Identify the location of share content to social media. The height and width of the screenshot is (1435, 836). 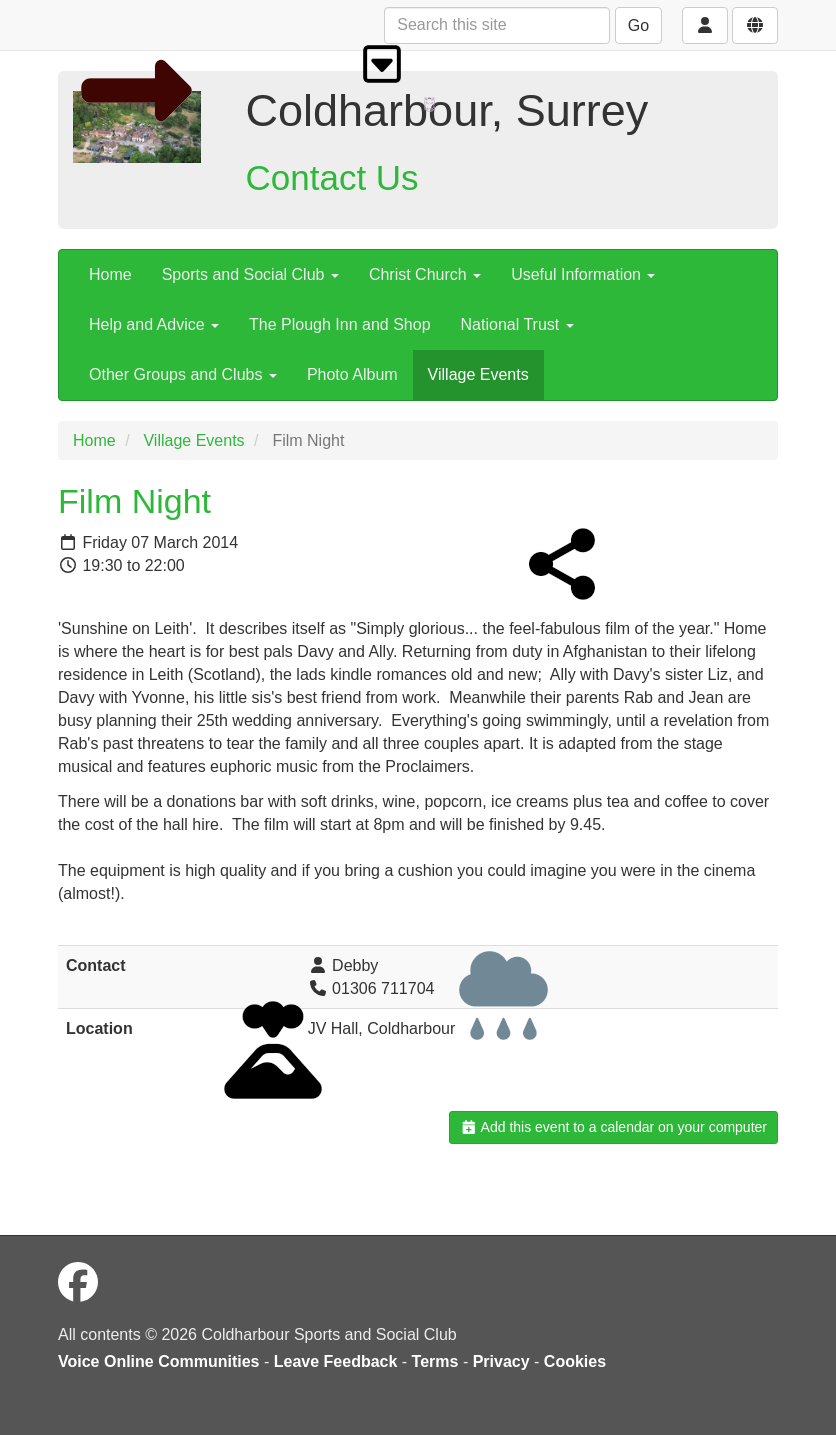
(562, 564).